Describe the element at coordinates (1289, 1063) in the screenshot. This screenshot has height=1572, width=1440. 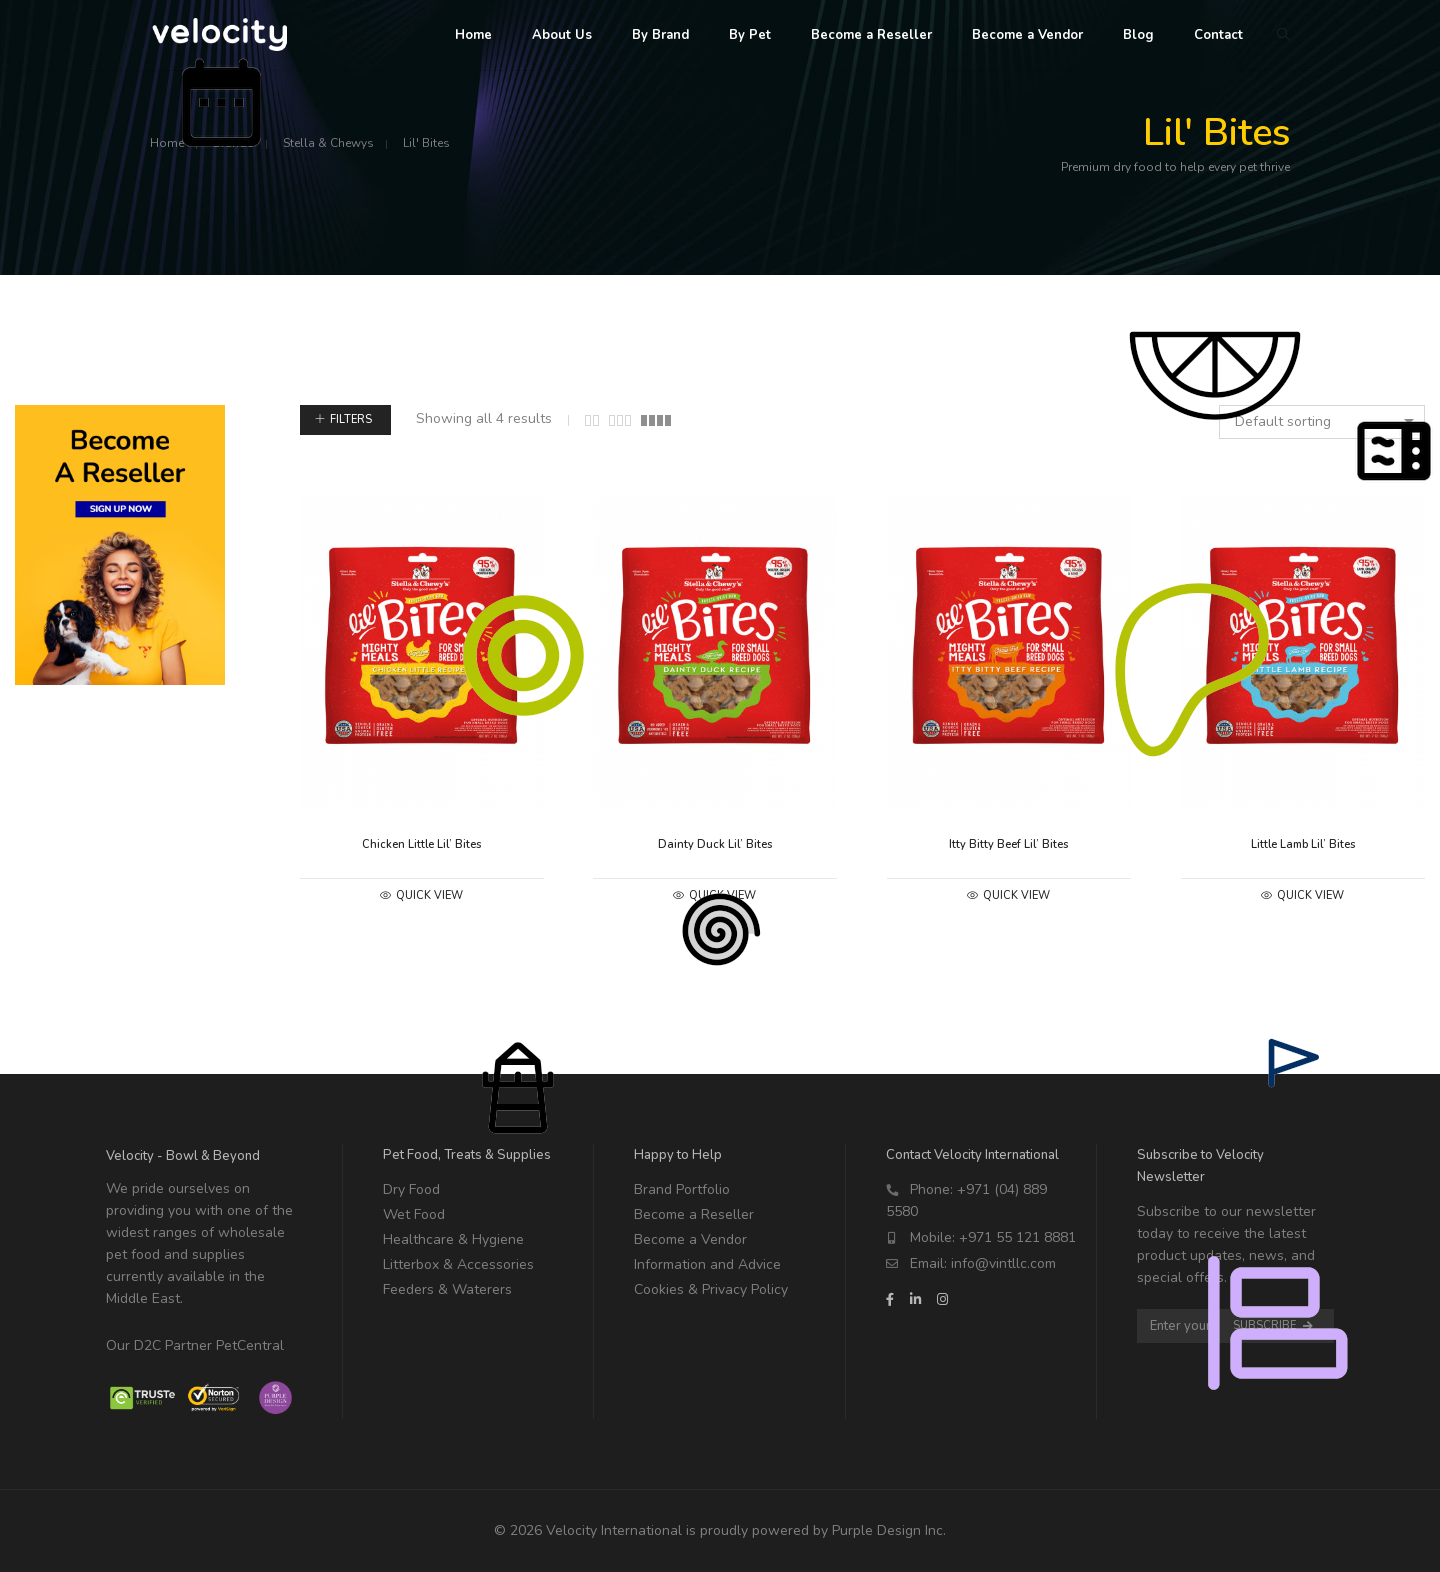
I see `flag or mark an important item` at that location.